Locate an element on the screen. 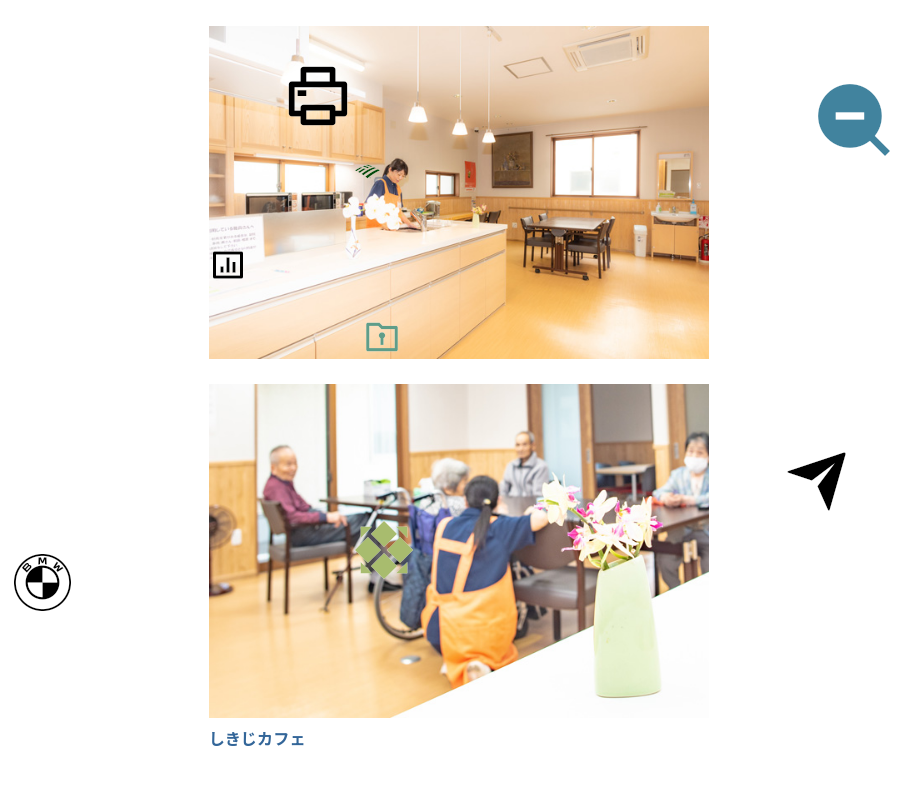 The image size is (917, 786). send plane logo is located at coordinates (817, 480).